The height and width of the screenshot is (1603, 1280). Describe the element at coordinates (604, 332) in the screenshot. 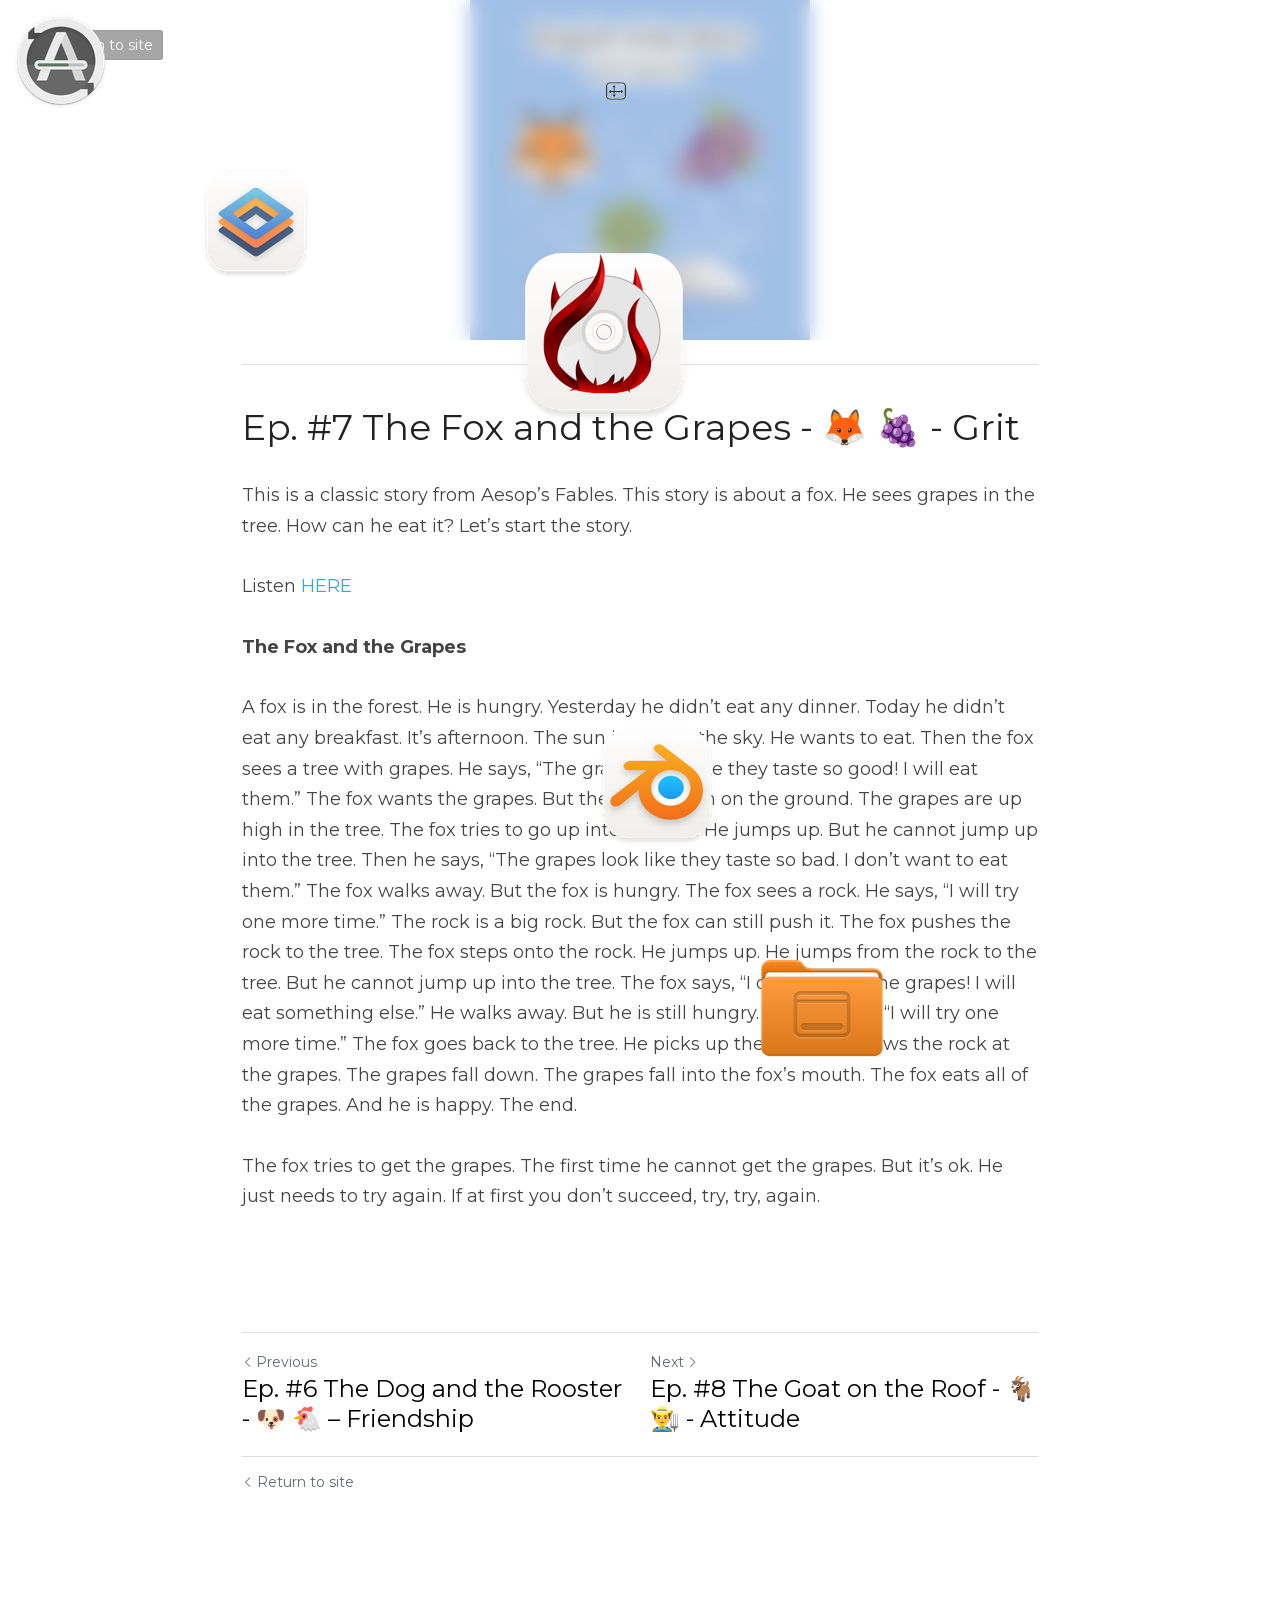

I see `open brasero disc burning application` at that location.